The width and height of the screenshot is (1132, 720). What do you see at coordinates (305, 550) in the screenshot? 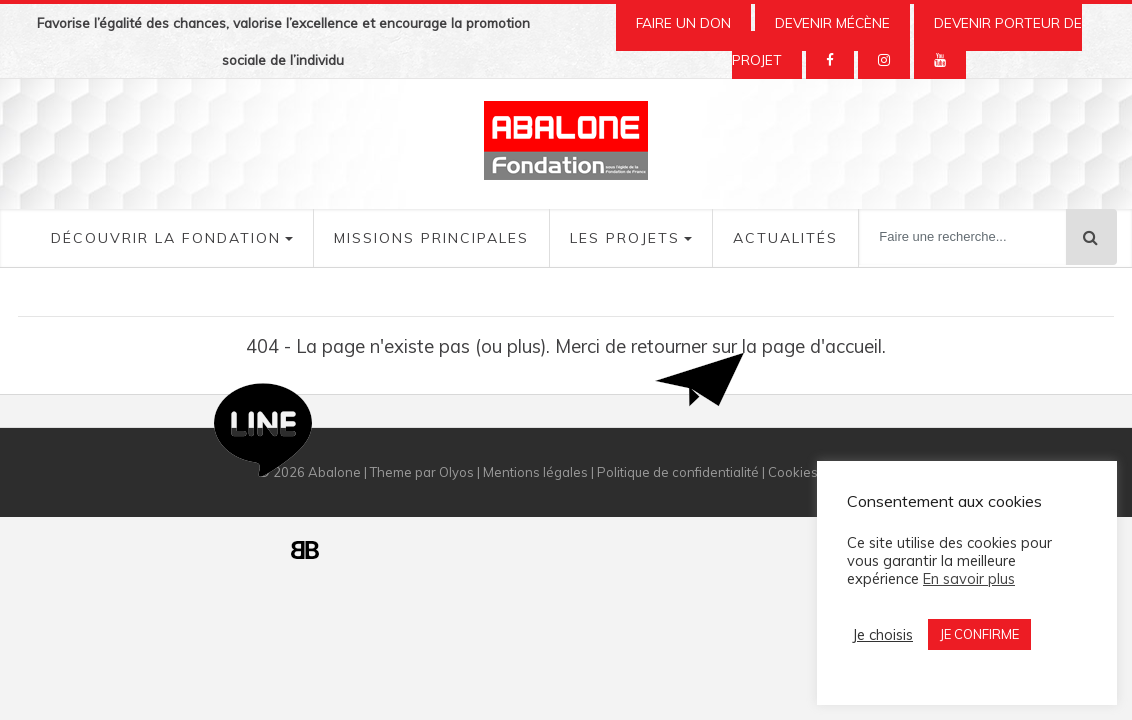
I see `NodeBB forum software logo` at bounding box center [305, 550].